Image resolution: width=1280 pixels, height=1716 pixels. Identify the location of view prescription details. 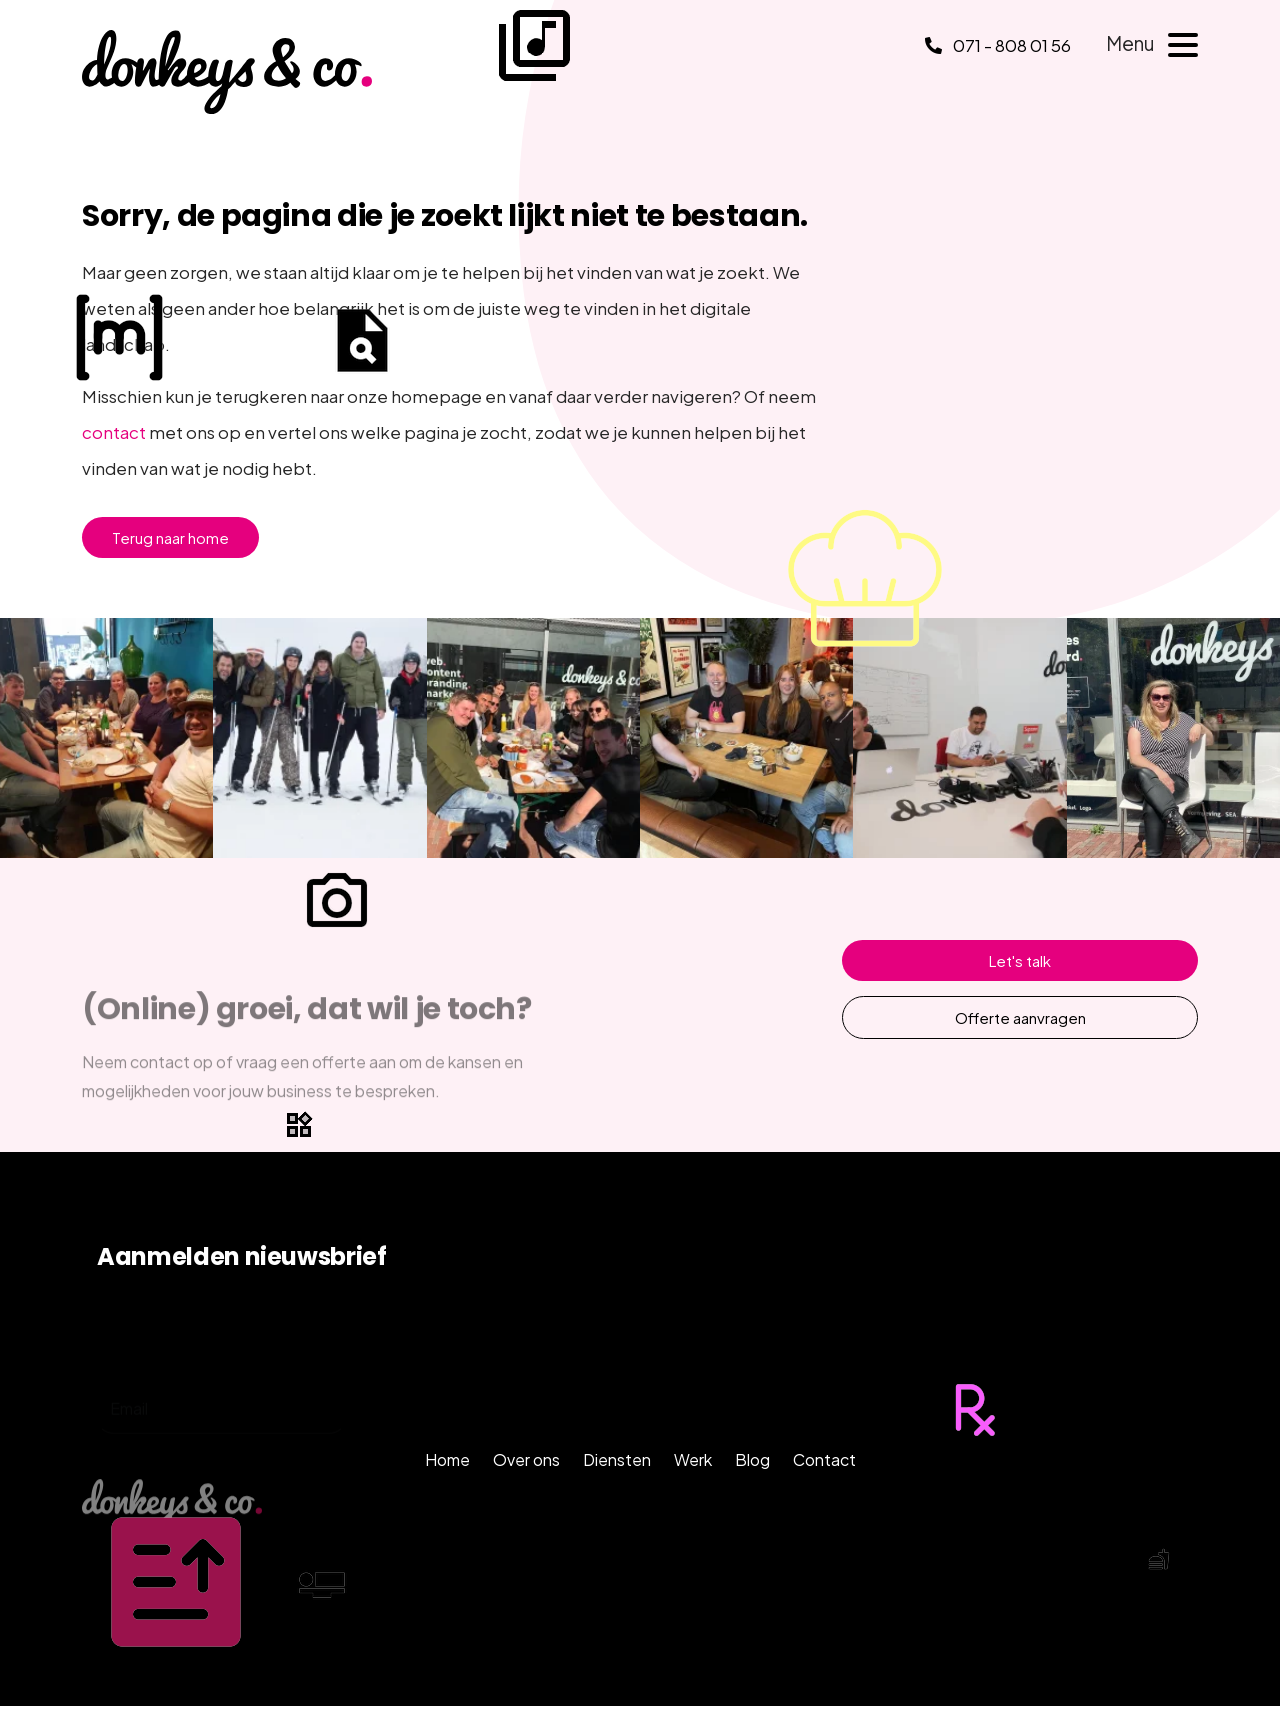
(974, 1410).